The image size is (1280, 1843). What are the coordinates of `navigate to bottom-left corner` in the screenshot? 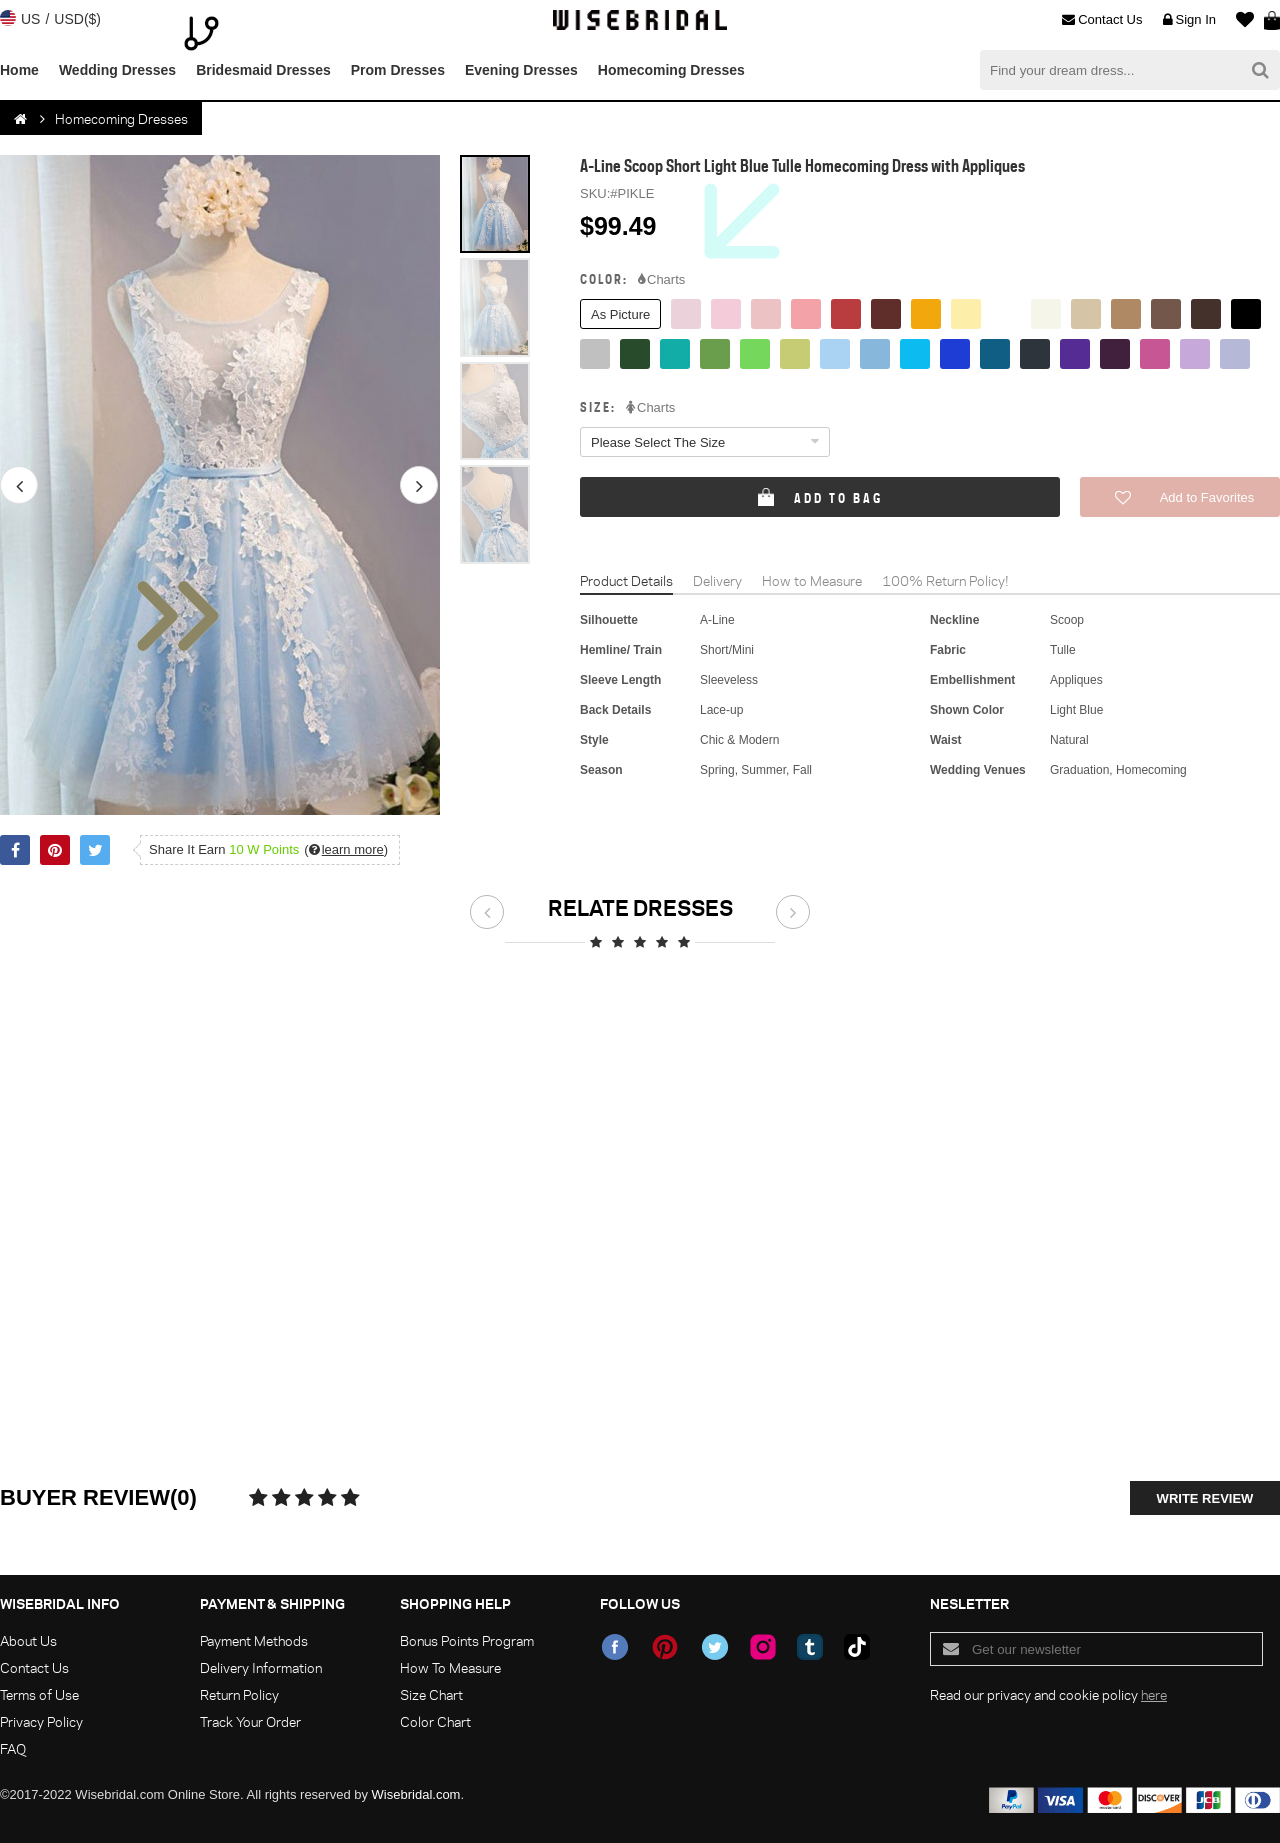 It's located at (742, 221).